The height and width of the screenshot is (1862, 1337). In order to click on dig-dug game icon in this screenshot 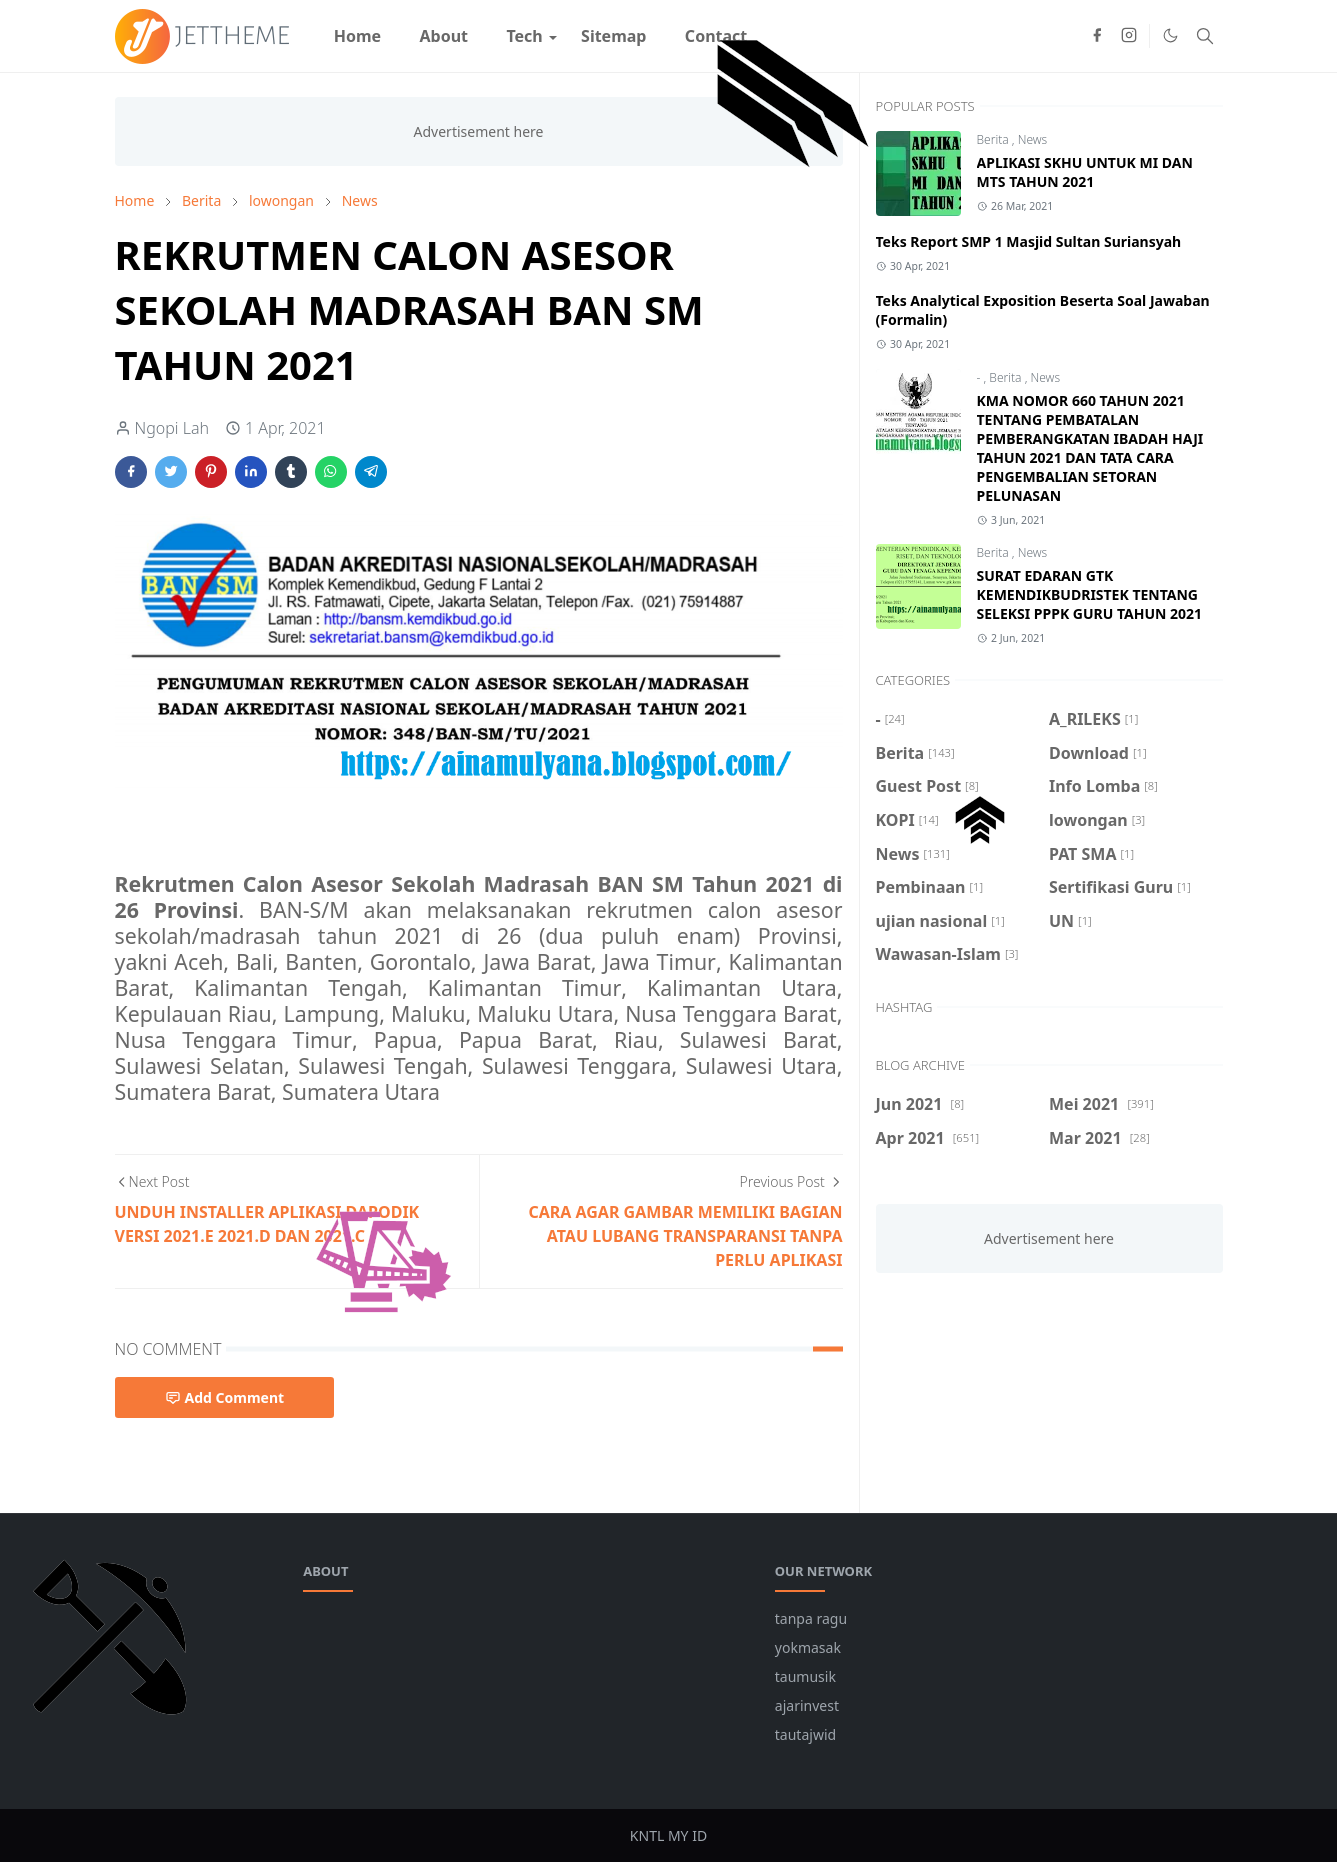, I will do `click(109, 1637)`.